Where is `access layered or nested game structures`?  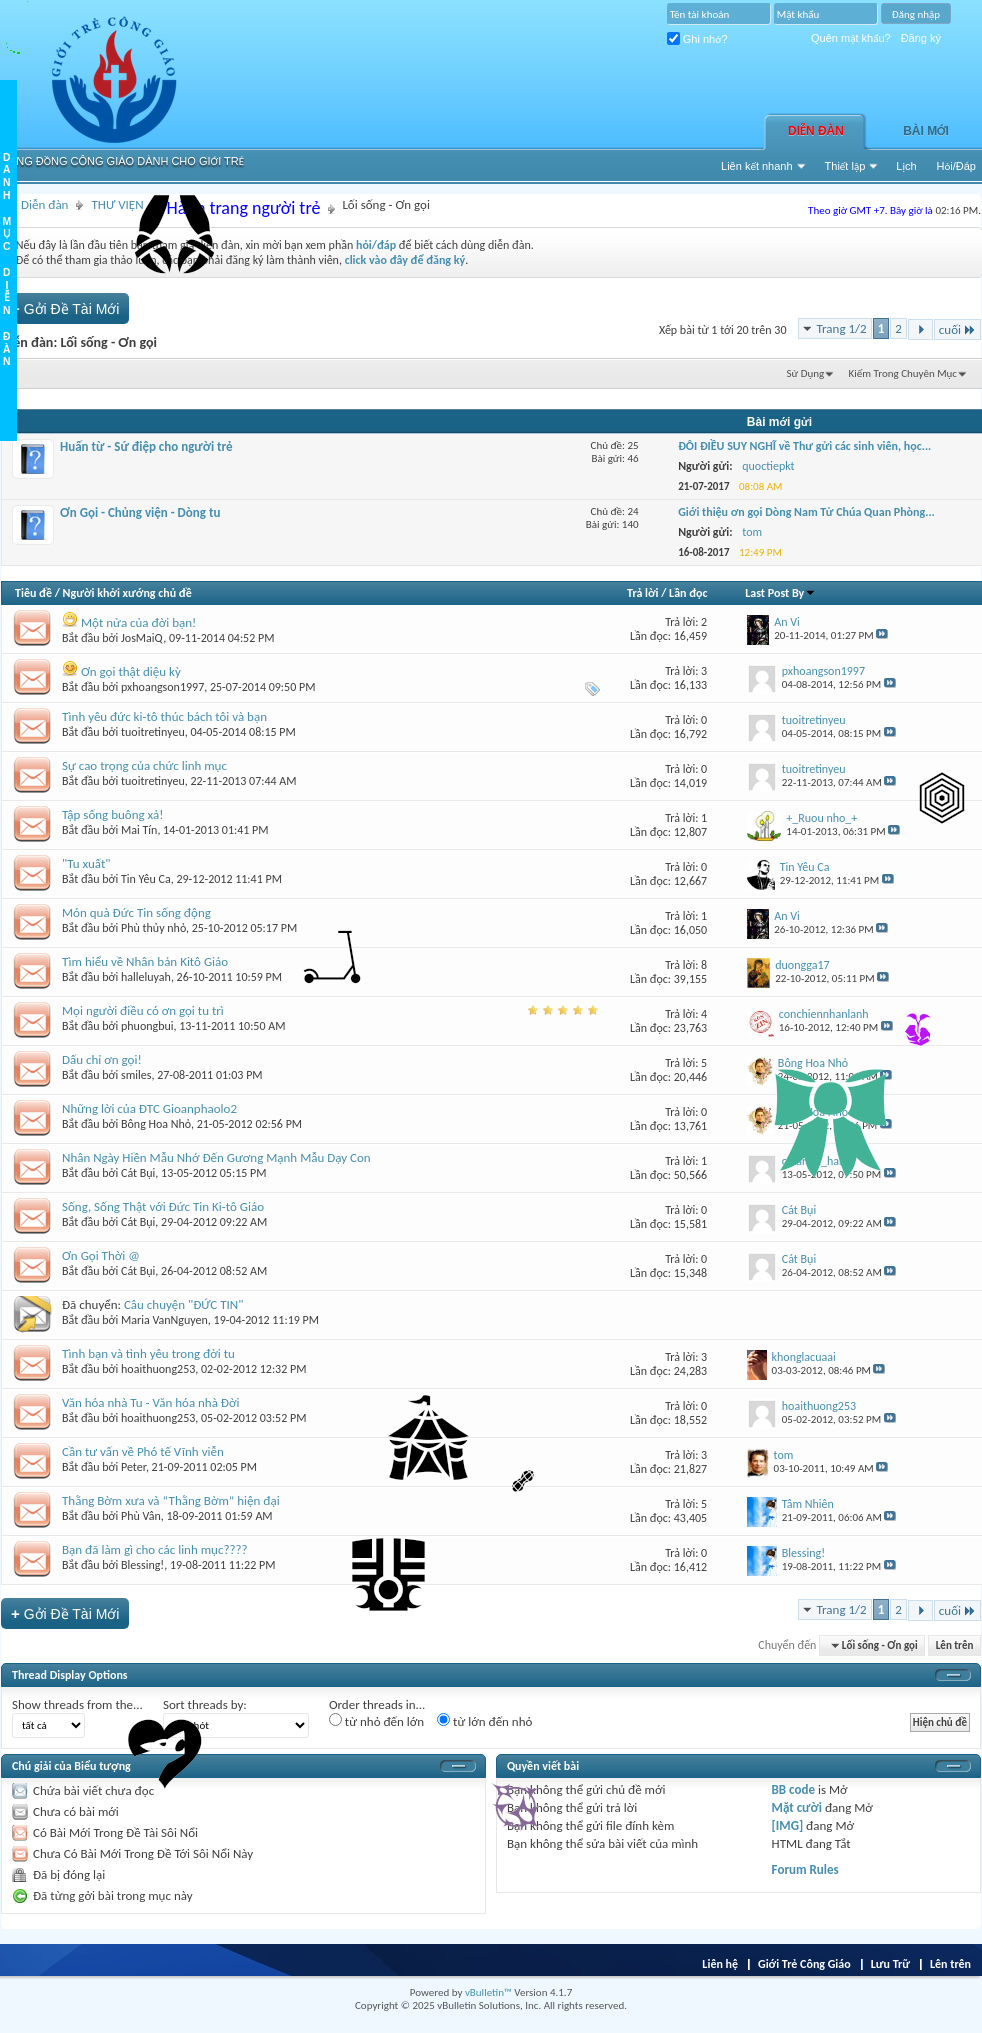
access layered or nested game structures is located at coordinates (942, 798).